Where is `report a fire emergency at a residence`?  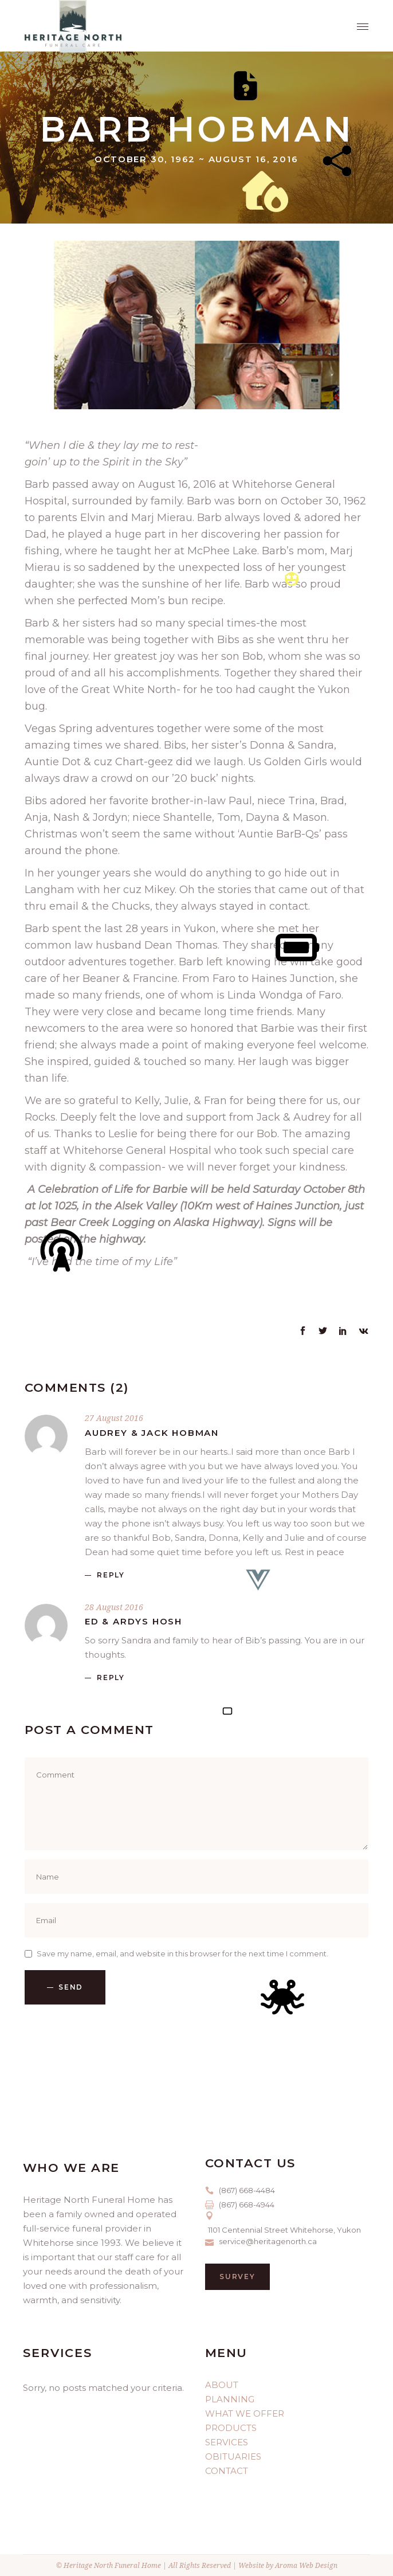
report a fire emergency at a residence is located at coordinates (264, 190).